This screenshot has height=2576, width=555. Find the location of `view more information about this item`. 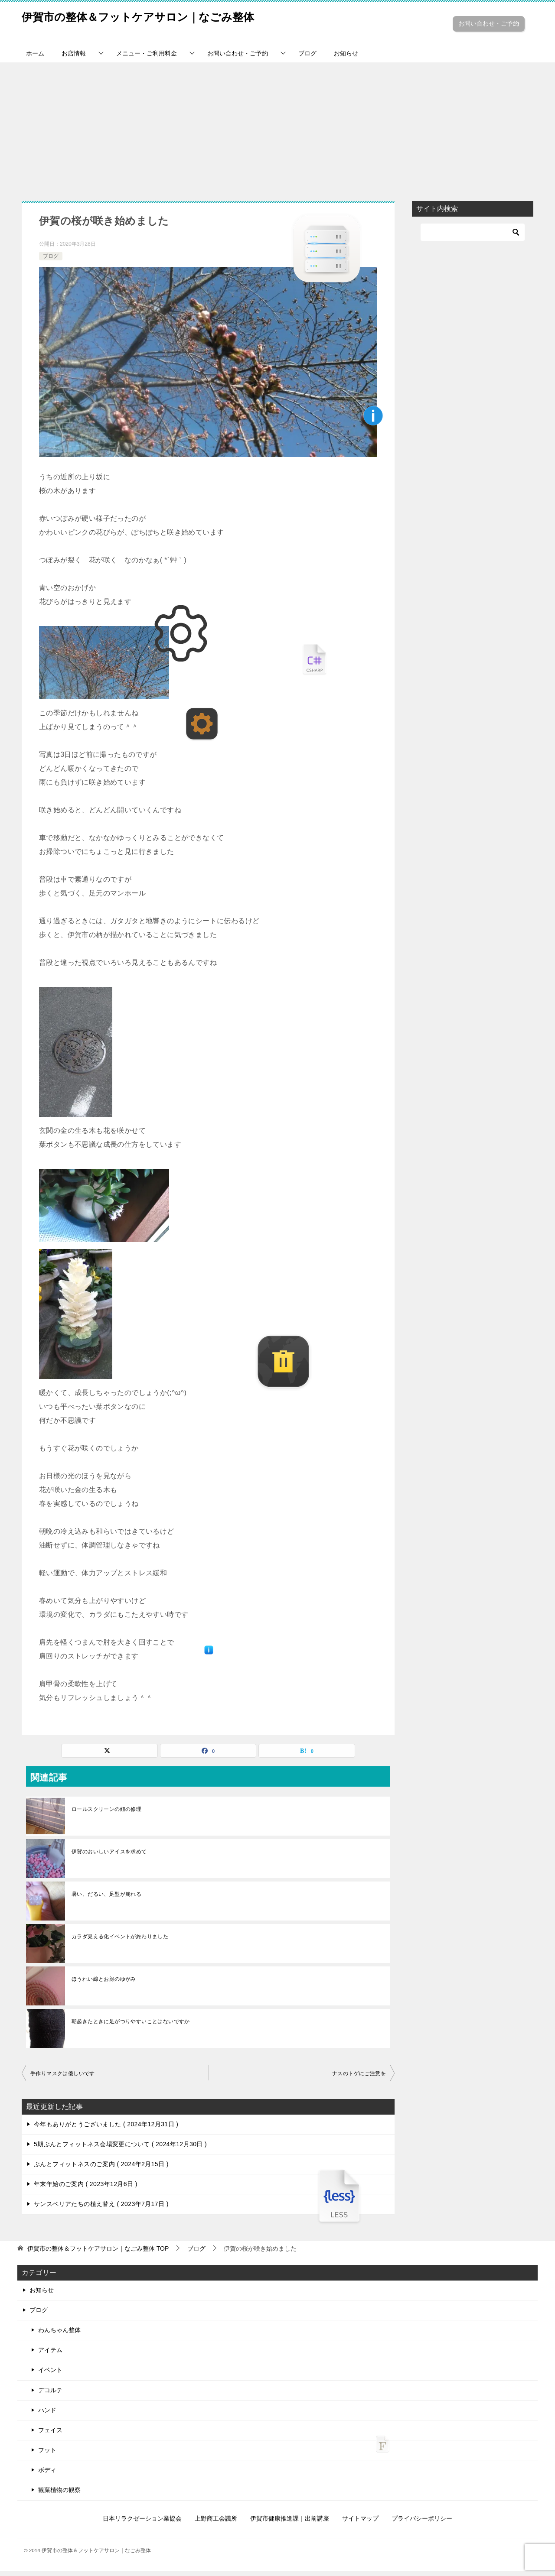

view more information about this item is located at coordinates (373, 415).